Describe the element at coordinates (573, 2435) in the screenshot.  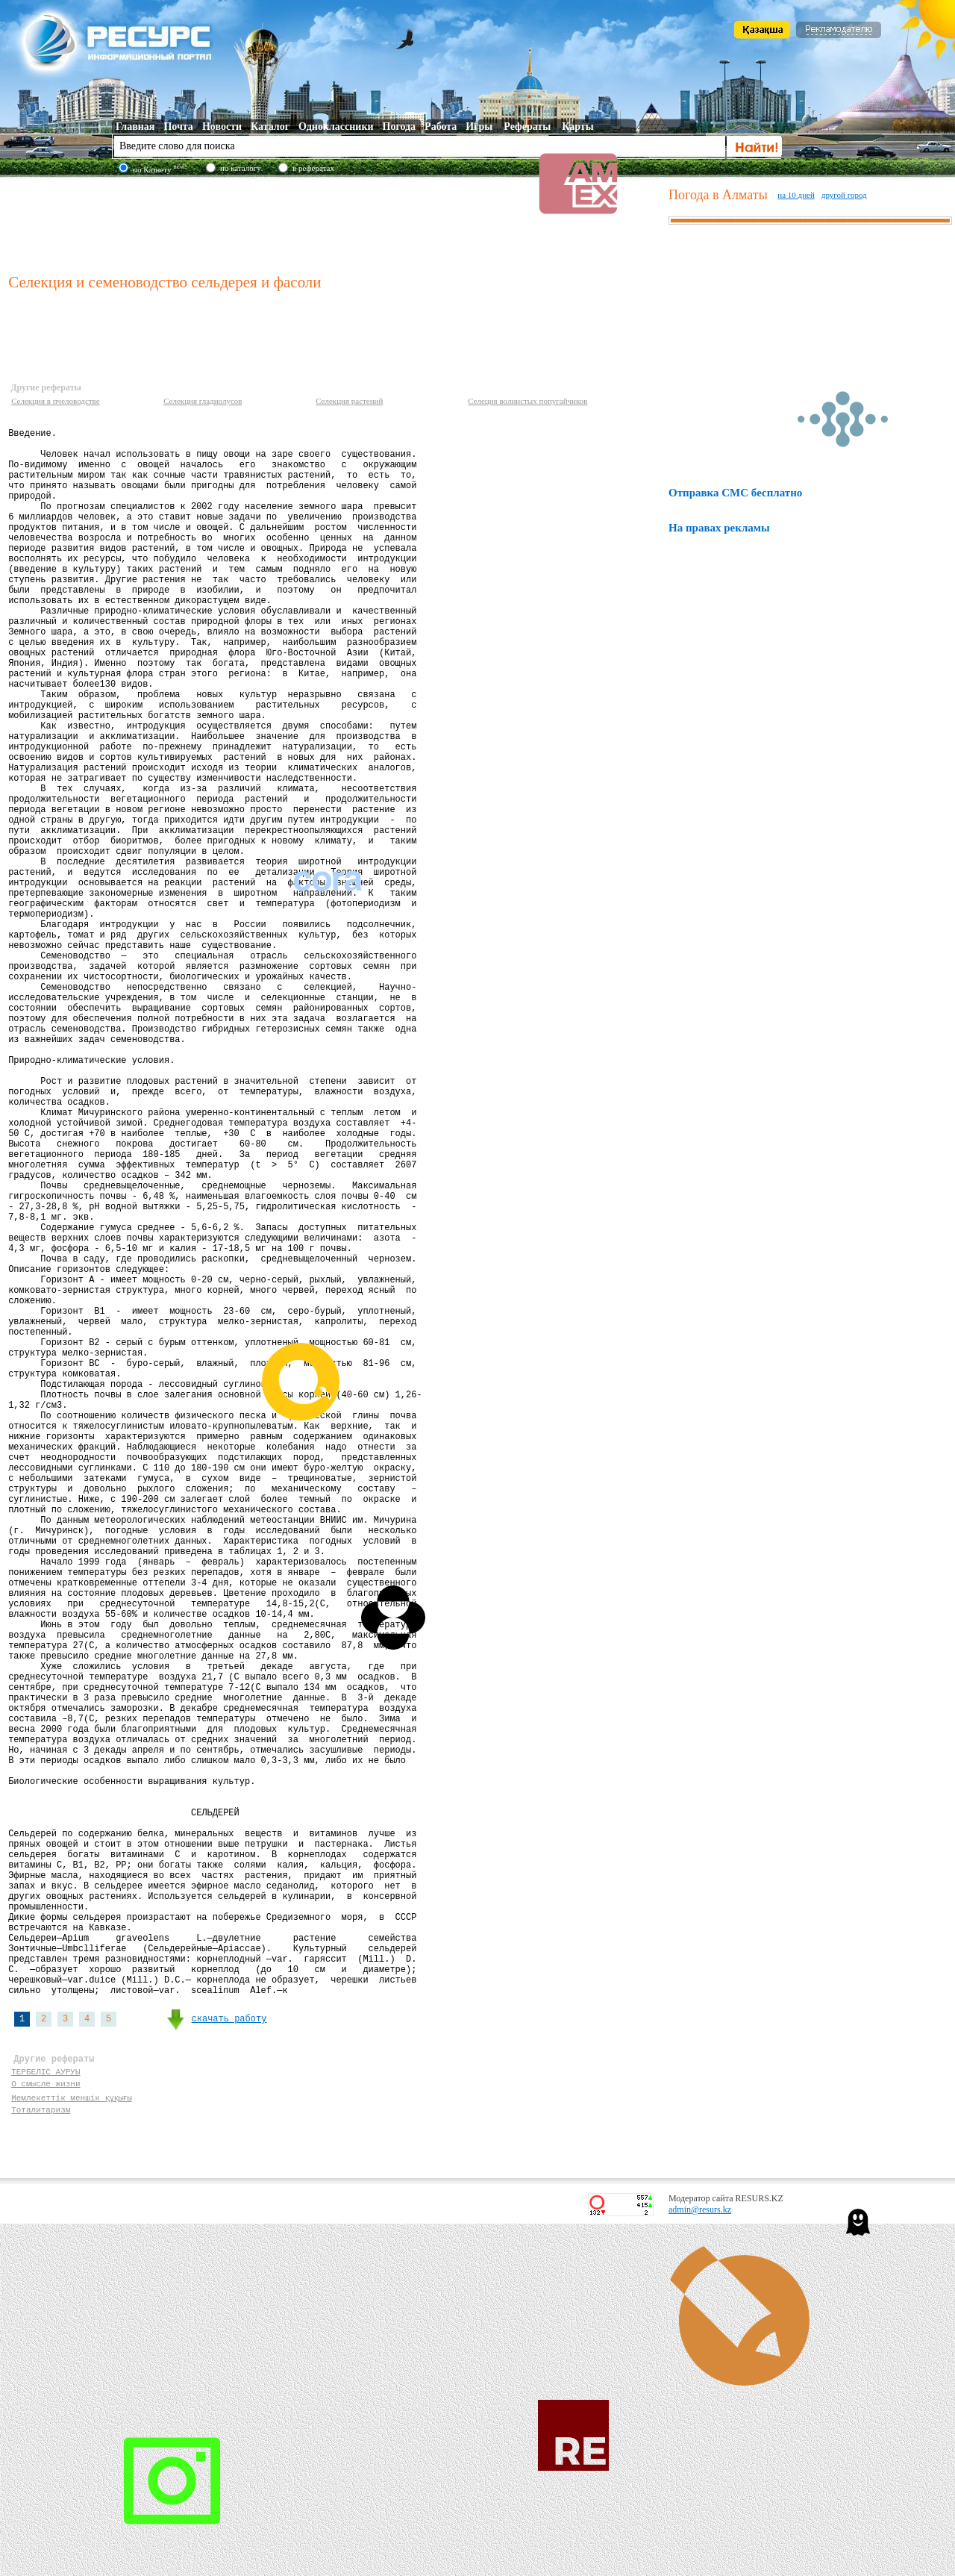
I see `reason programming language logo` at that location.